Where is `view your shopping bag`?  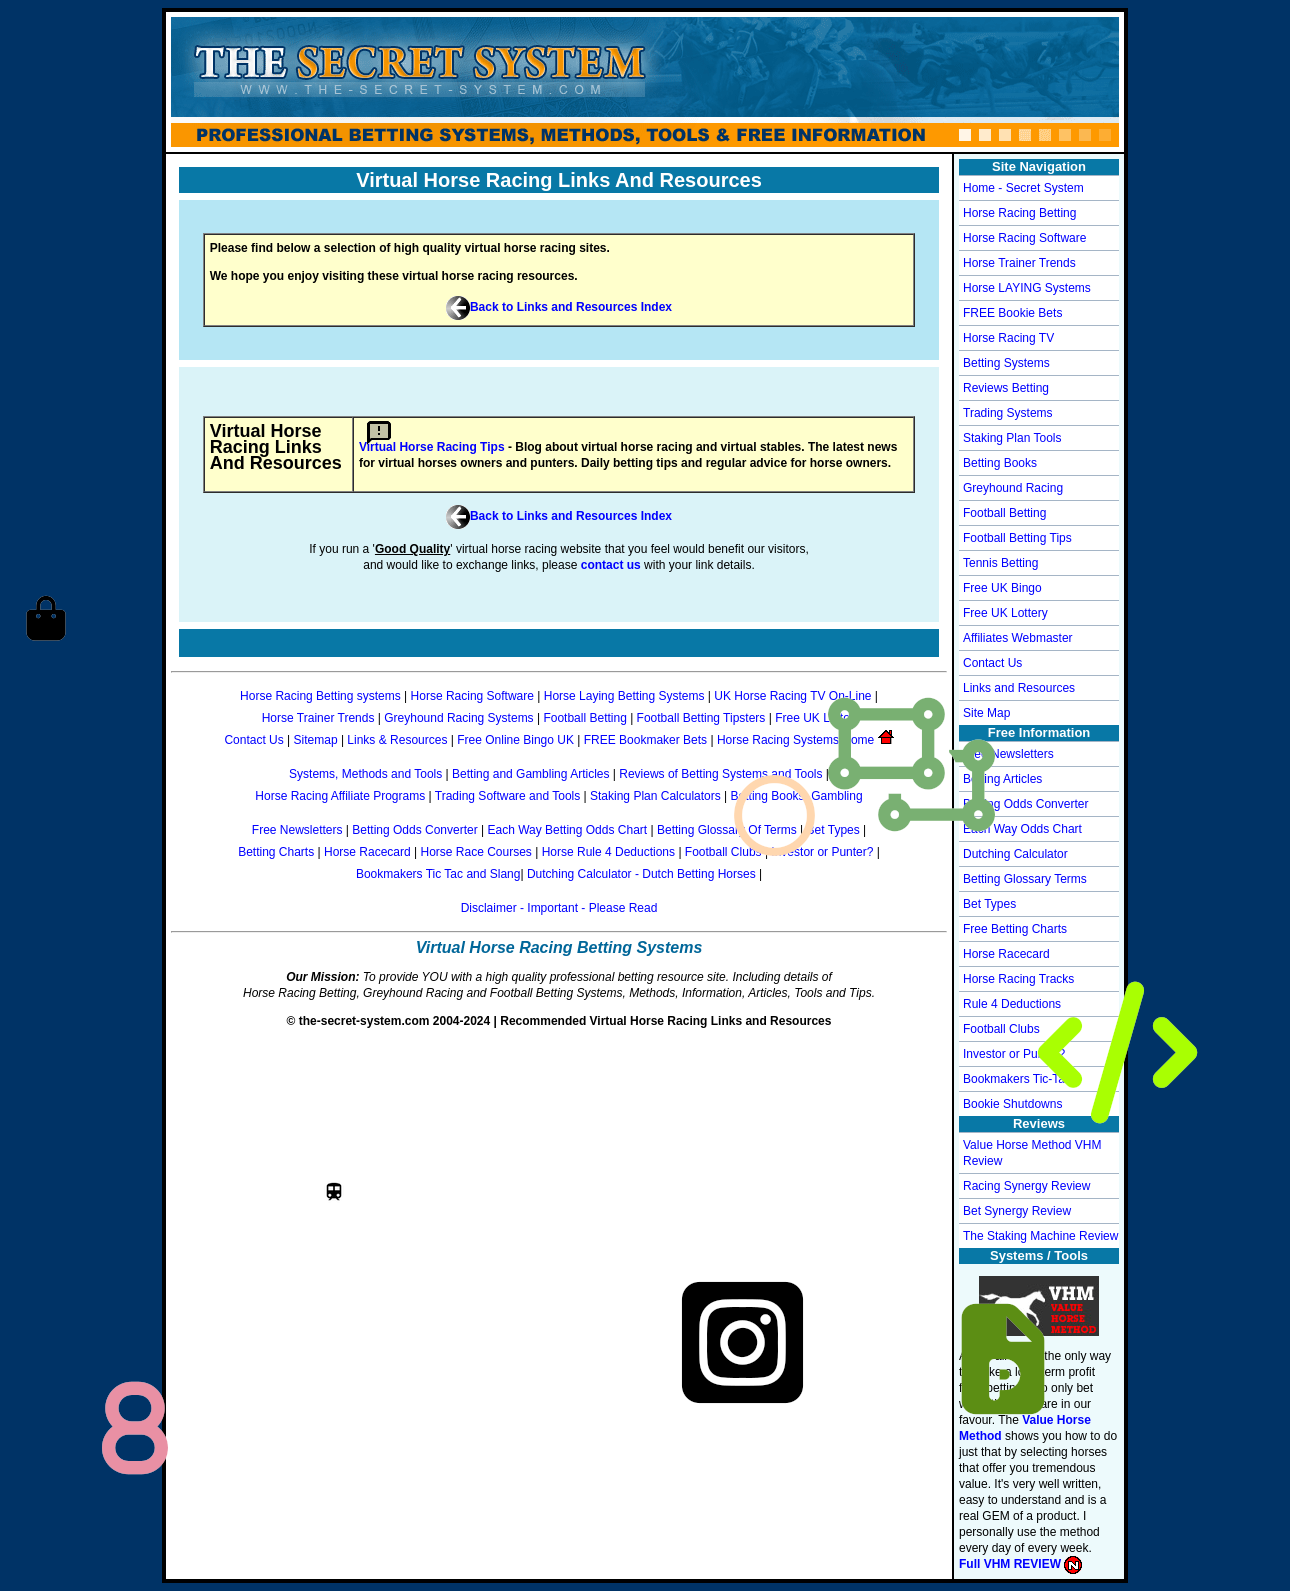
view your shopping bag is located at coordinates (46, 621).